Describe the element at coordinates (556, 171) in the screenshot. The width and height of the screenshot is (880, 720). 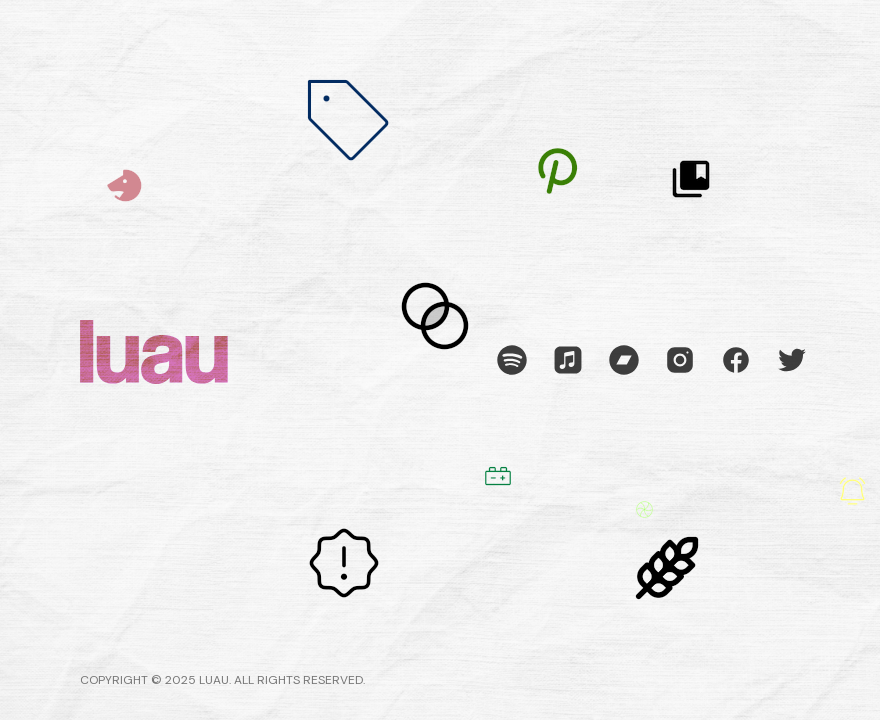
I see `open Pinterest app` at that location.